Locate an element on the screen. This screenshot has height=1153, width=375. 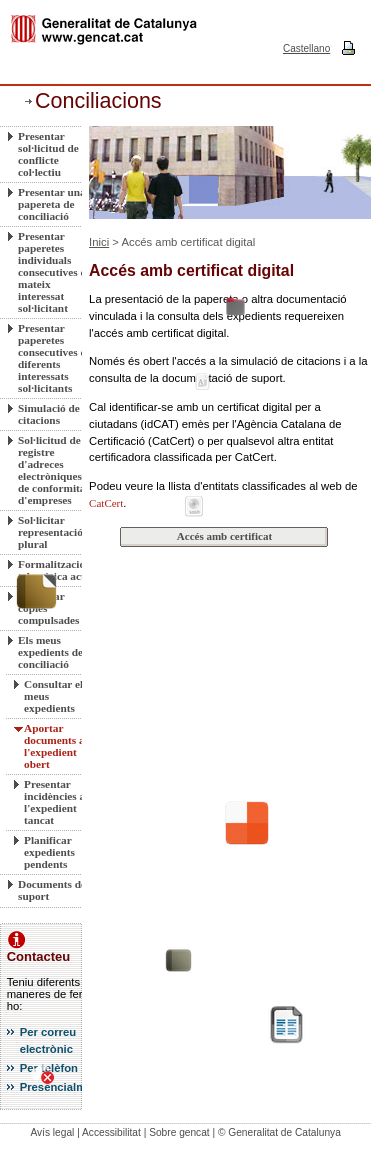
open folder to view contents is located at coordinates (235, 306).